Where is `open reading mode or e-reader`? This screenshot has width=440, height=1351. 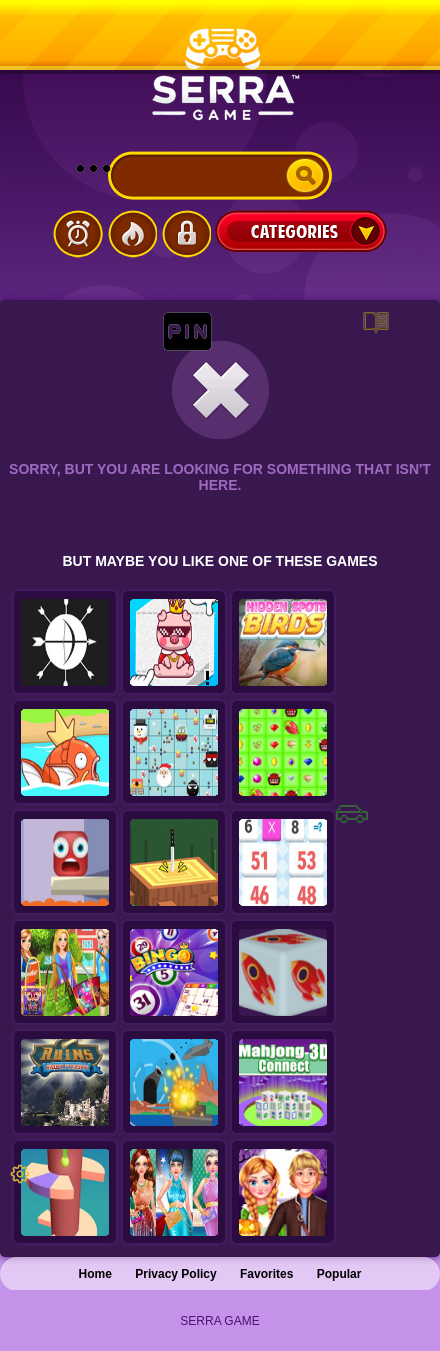 open reading mode or e-reader is located at coordinates (376, 321).